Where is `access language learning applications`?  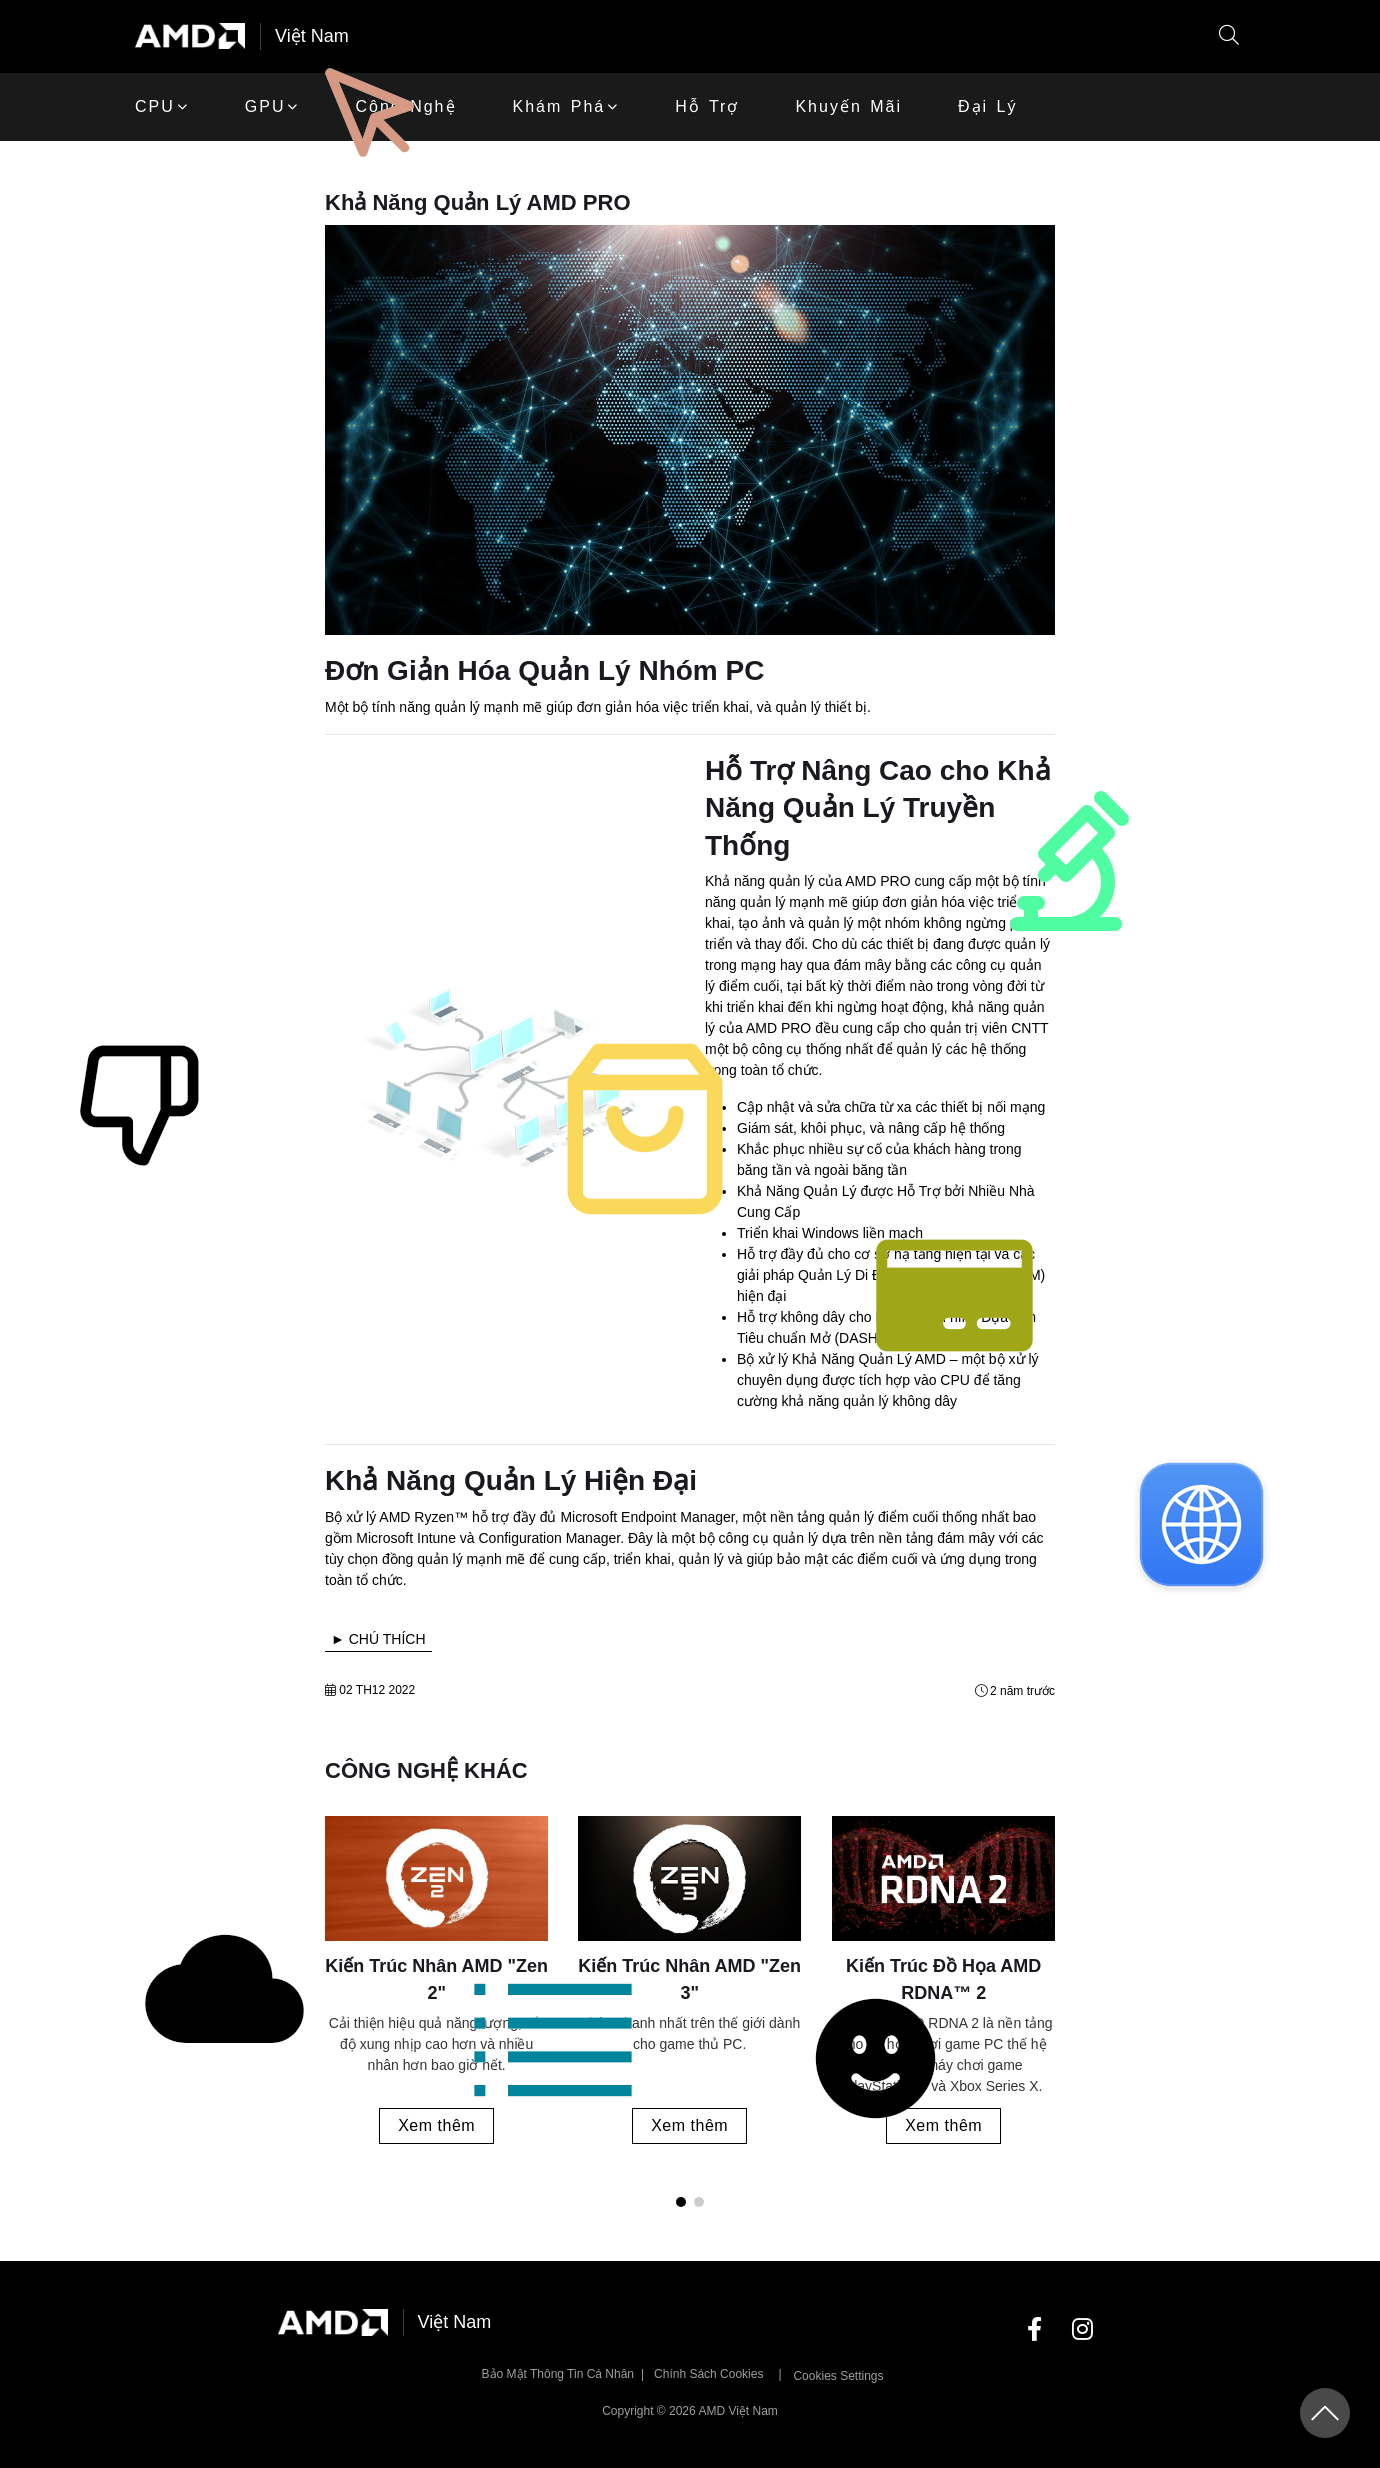 access language learning applications is located at coordinates (1201, 1524).